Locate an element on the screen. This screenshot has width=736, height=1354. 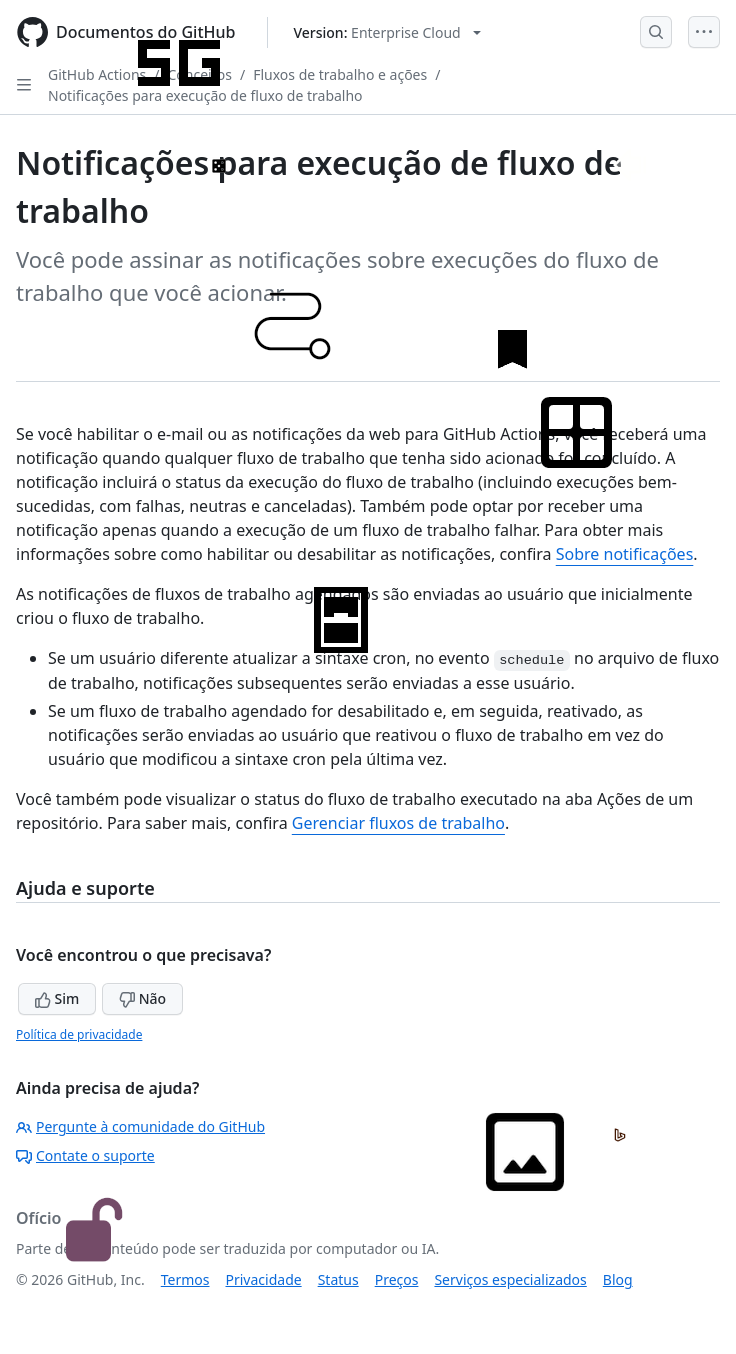
window sensor status for smart home is located at coordinates (341, 620).